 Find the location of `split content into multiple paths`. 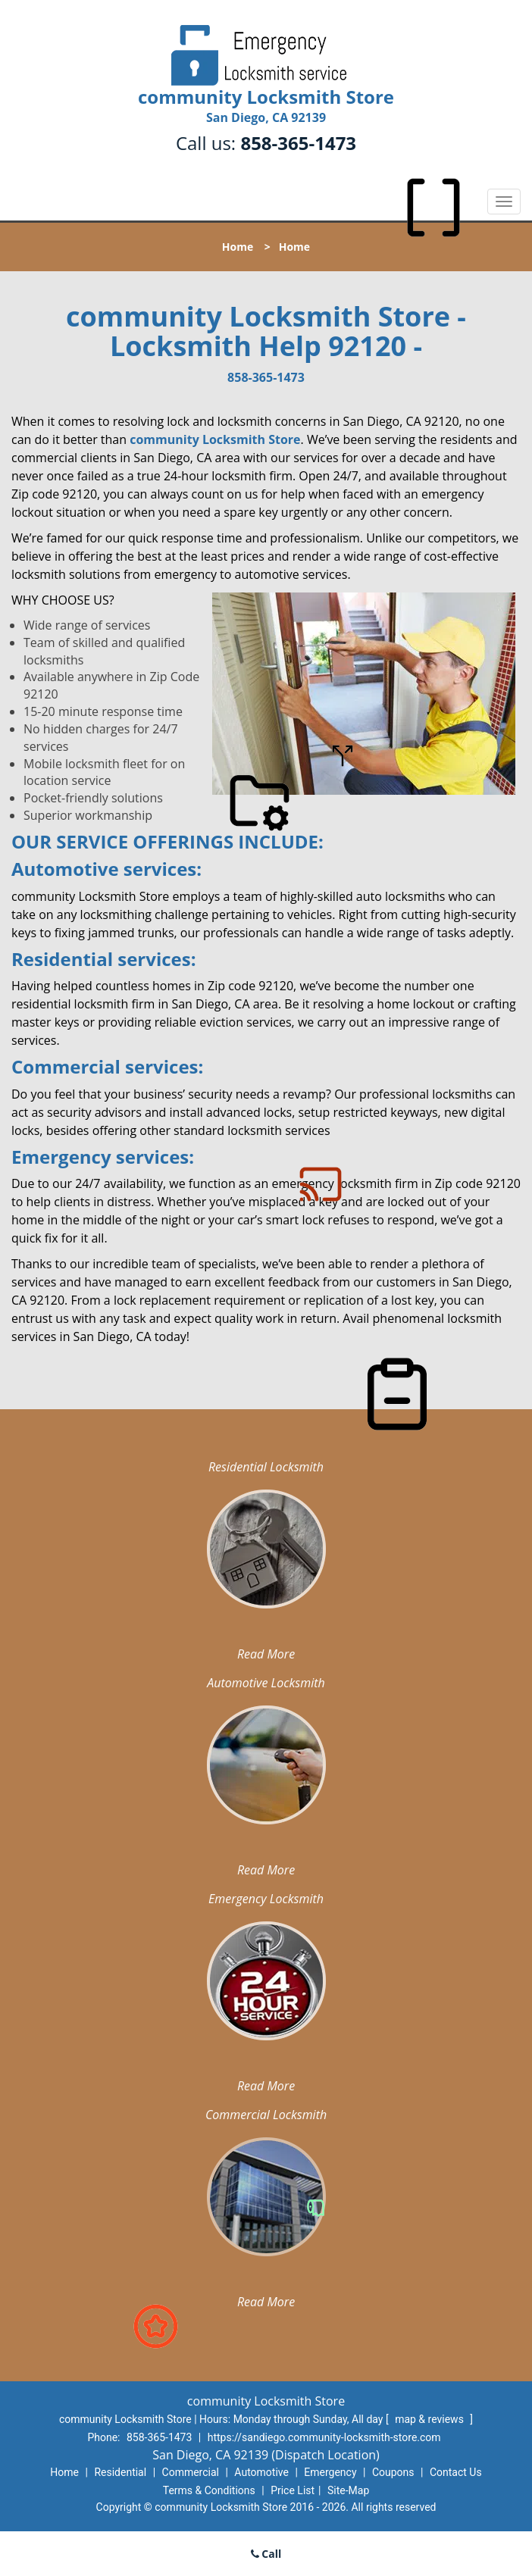

split content into multiple paths is located at coordinates (343, 755).